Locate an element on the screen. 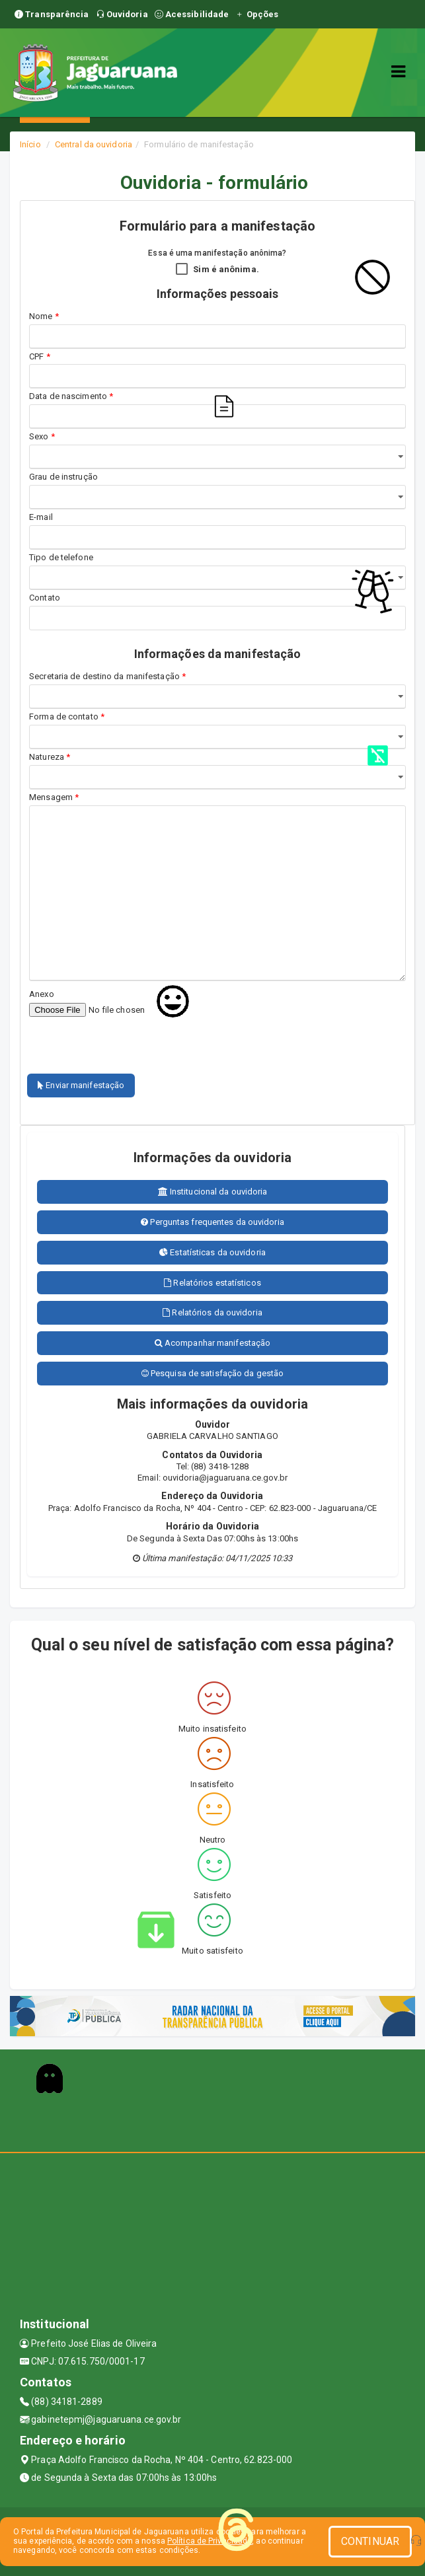 The image size is (425, 2576). open the Threads app is located at coordinates (237, 2530).